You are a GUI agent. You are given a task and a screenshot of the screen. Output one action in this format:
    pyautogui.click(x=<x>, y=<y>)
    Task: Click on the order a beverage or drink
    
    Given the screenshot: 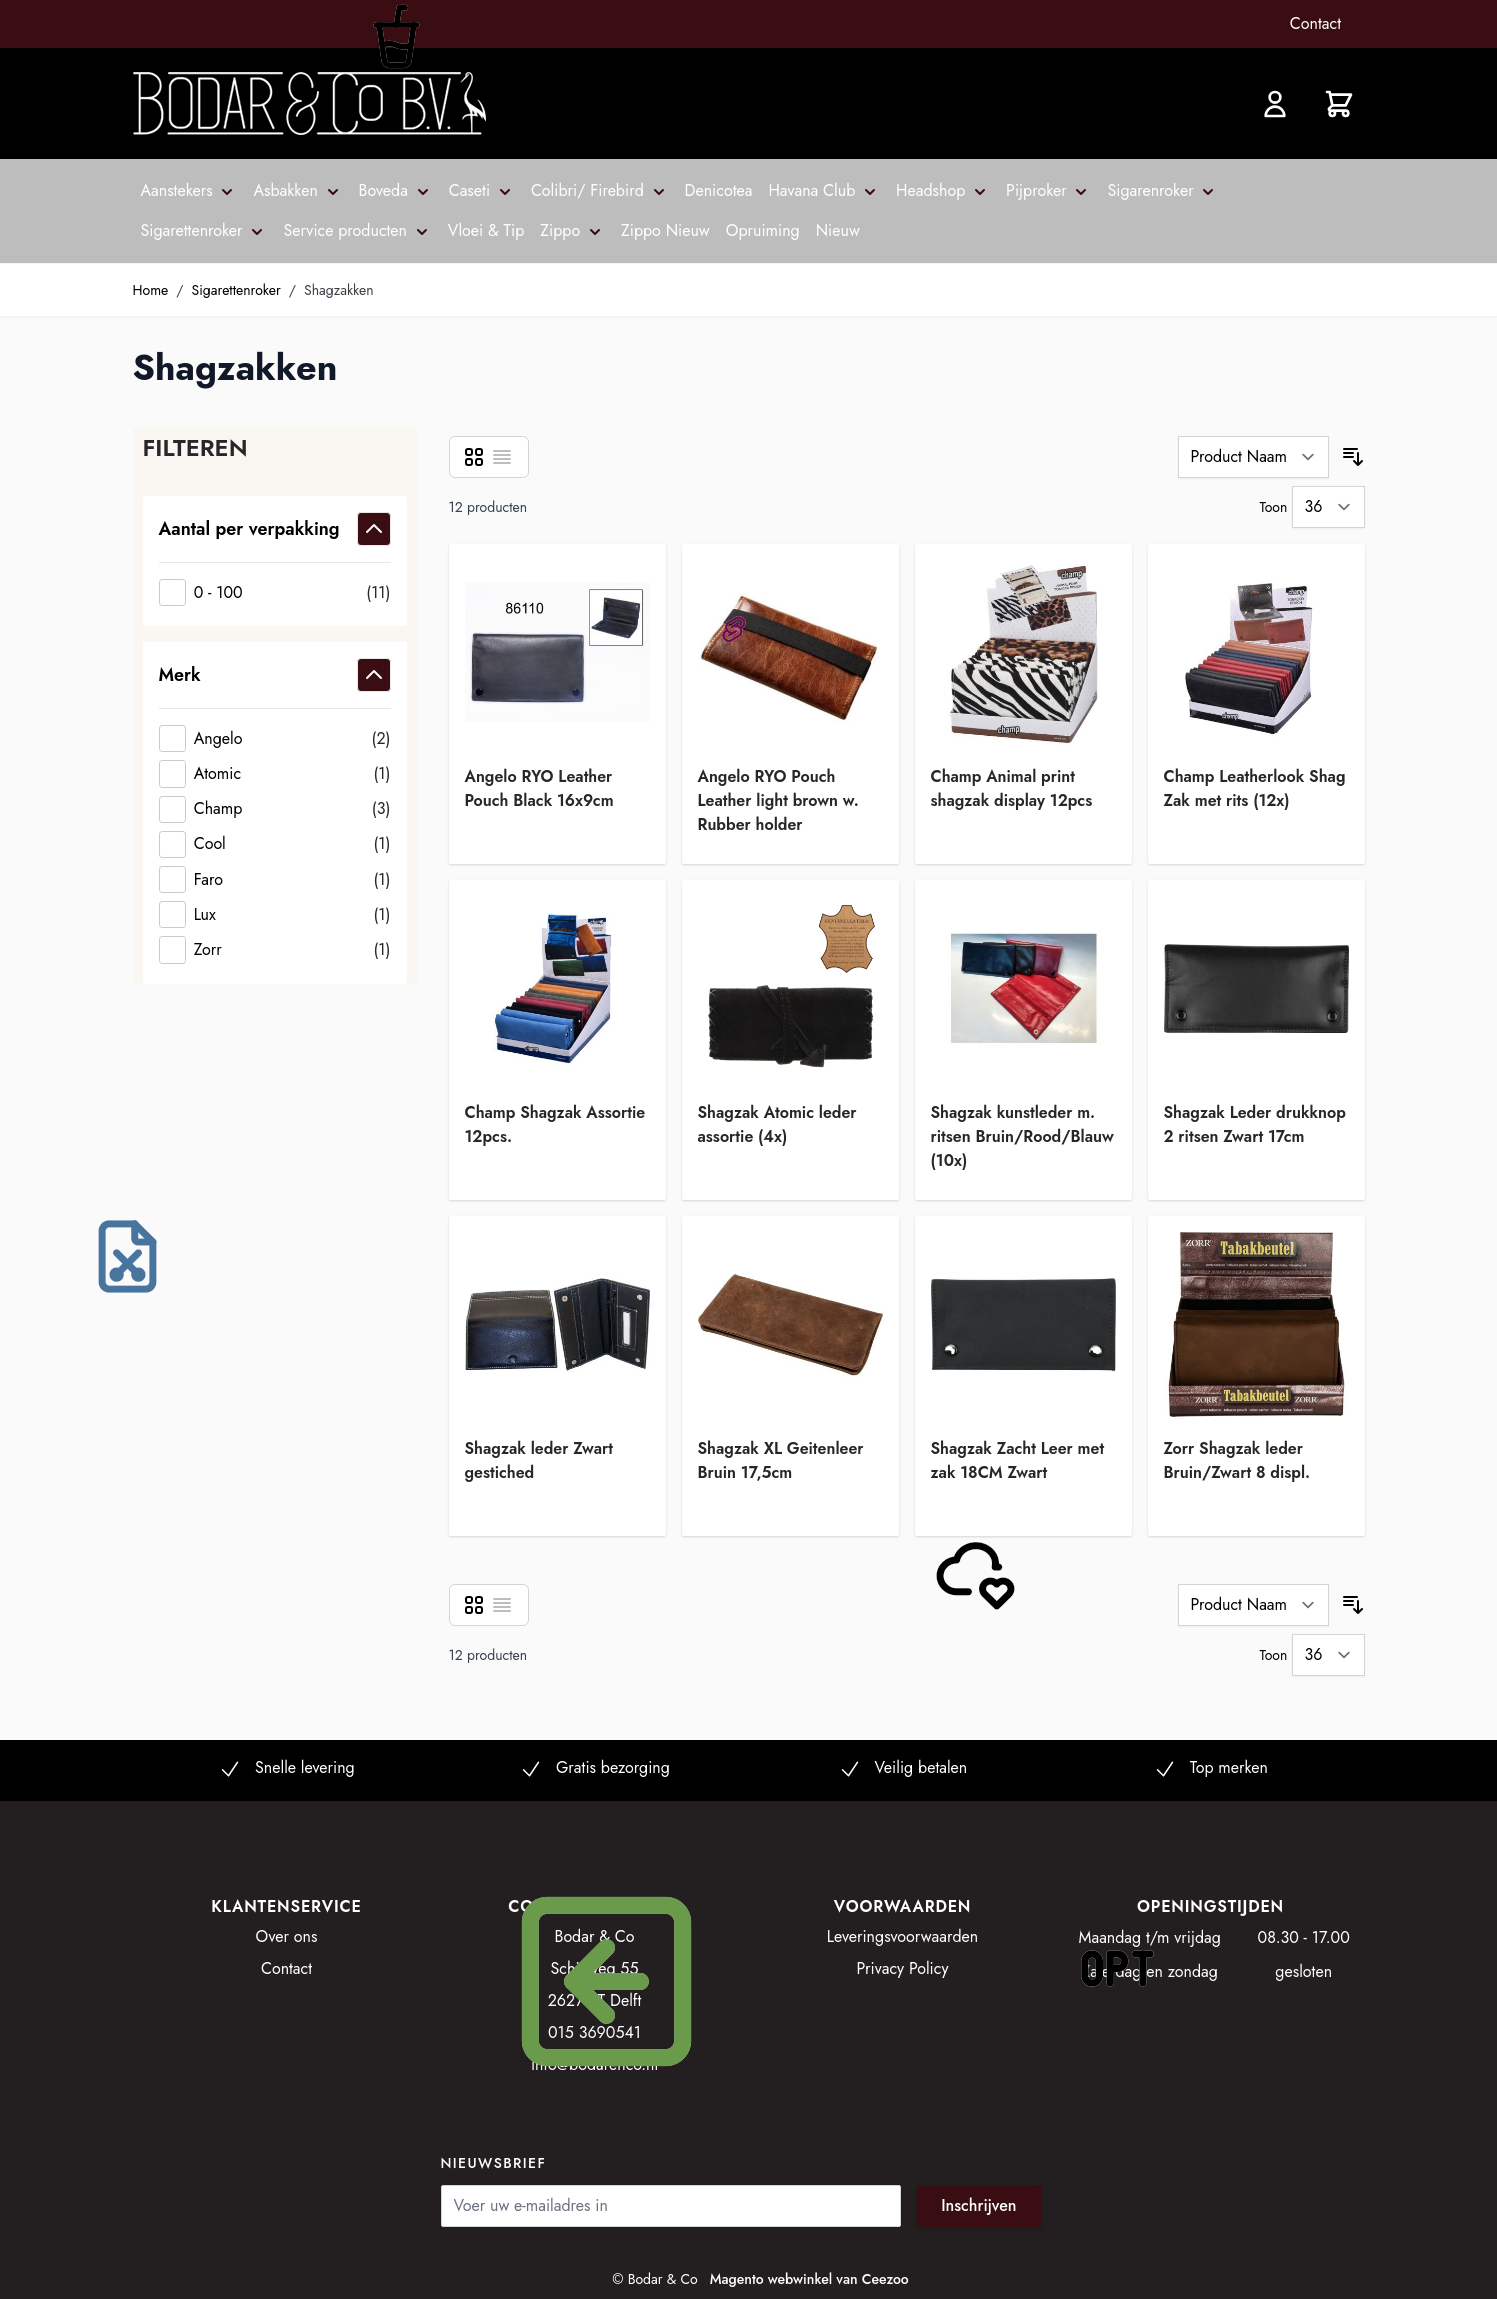 What is the action you would take?
    pyautogui.click(x=396, y=36)
    